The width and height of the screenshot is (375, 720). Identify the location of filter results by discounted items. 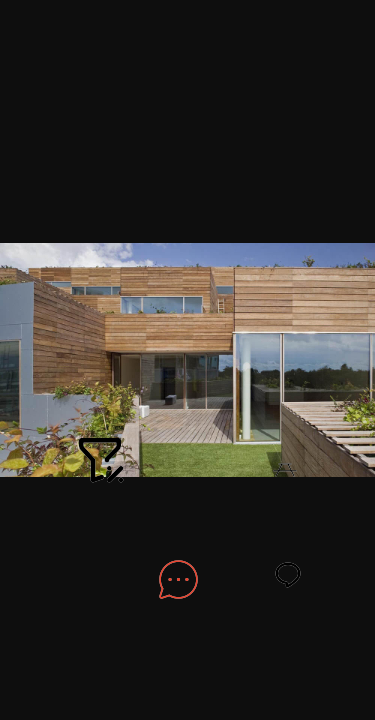
(100, 459).